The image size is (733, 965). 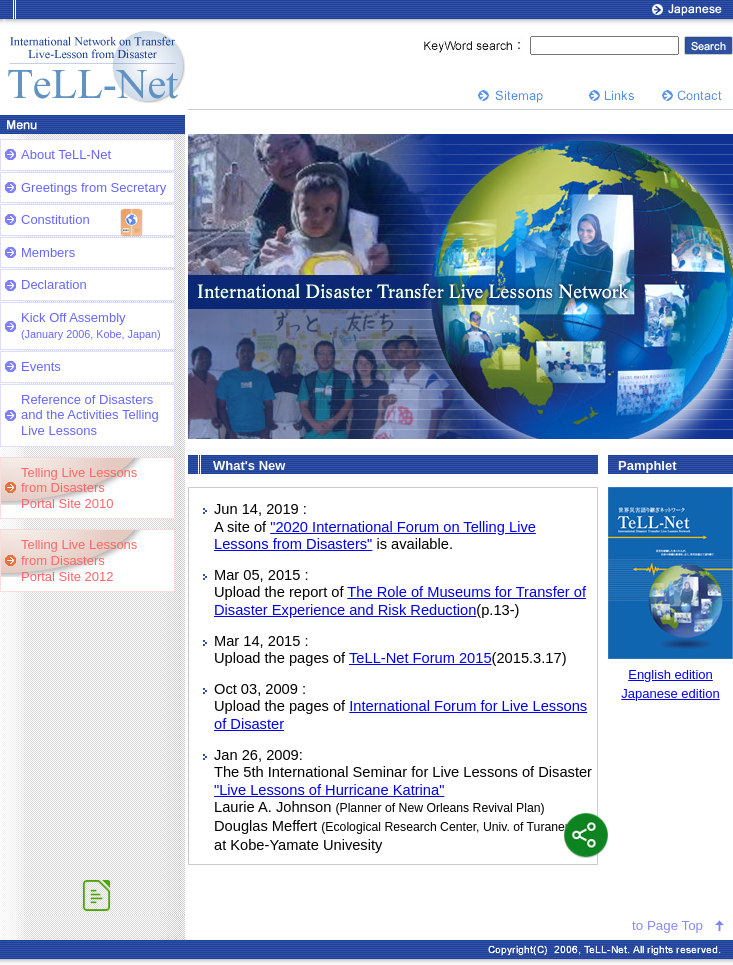 I want to click on indicates a shared file or folder, so click(x=586, y=835).